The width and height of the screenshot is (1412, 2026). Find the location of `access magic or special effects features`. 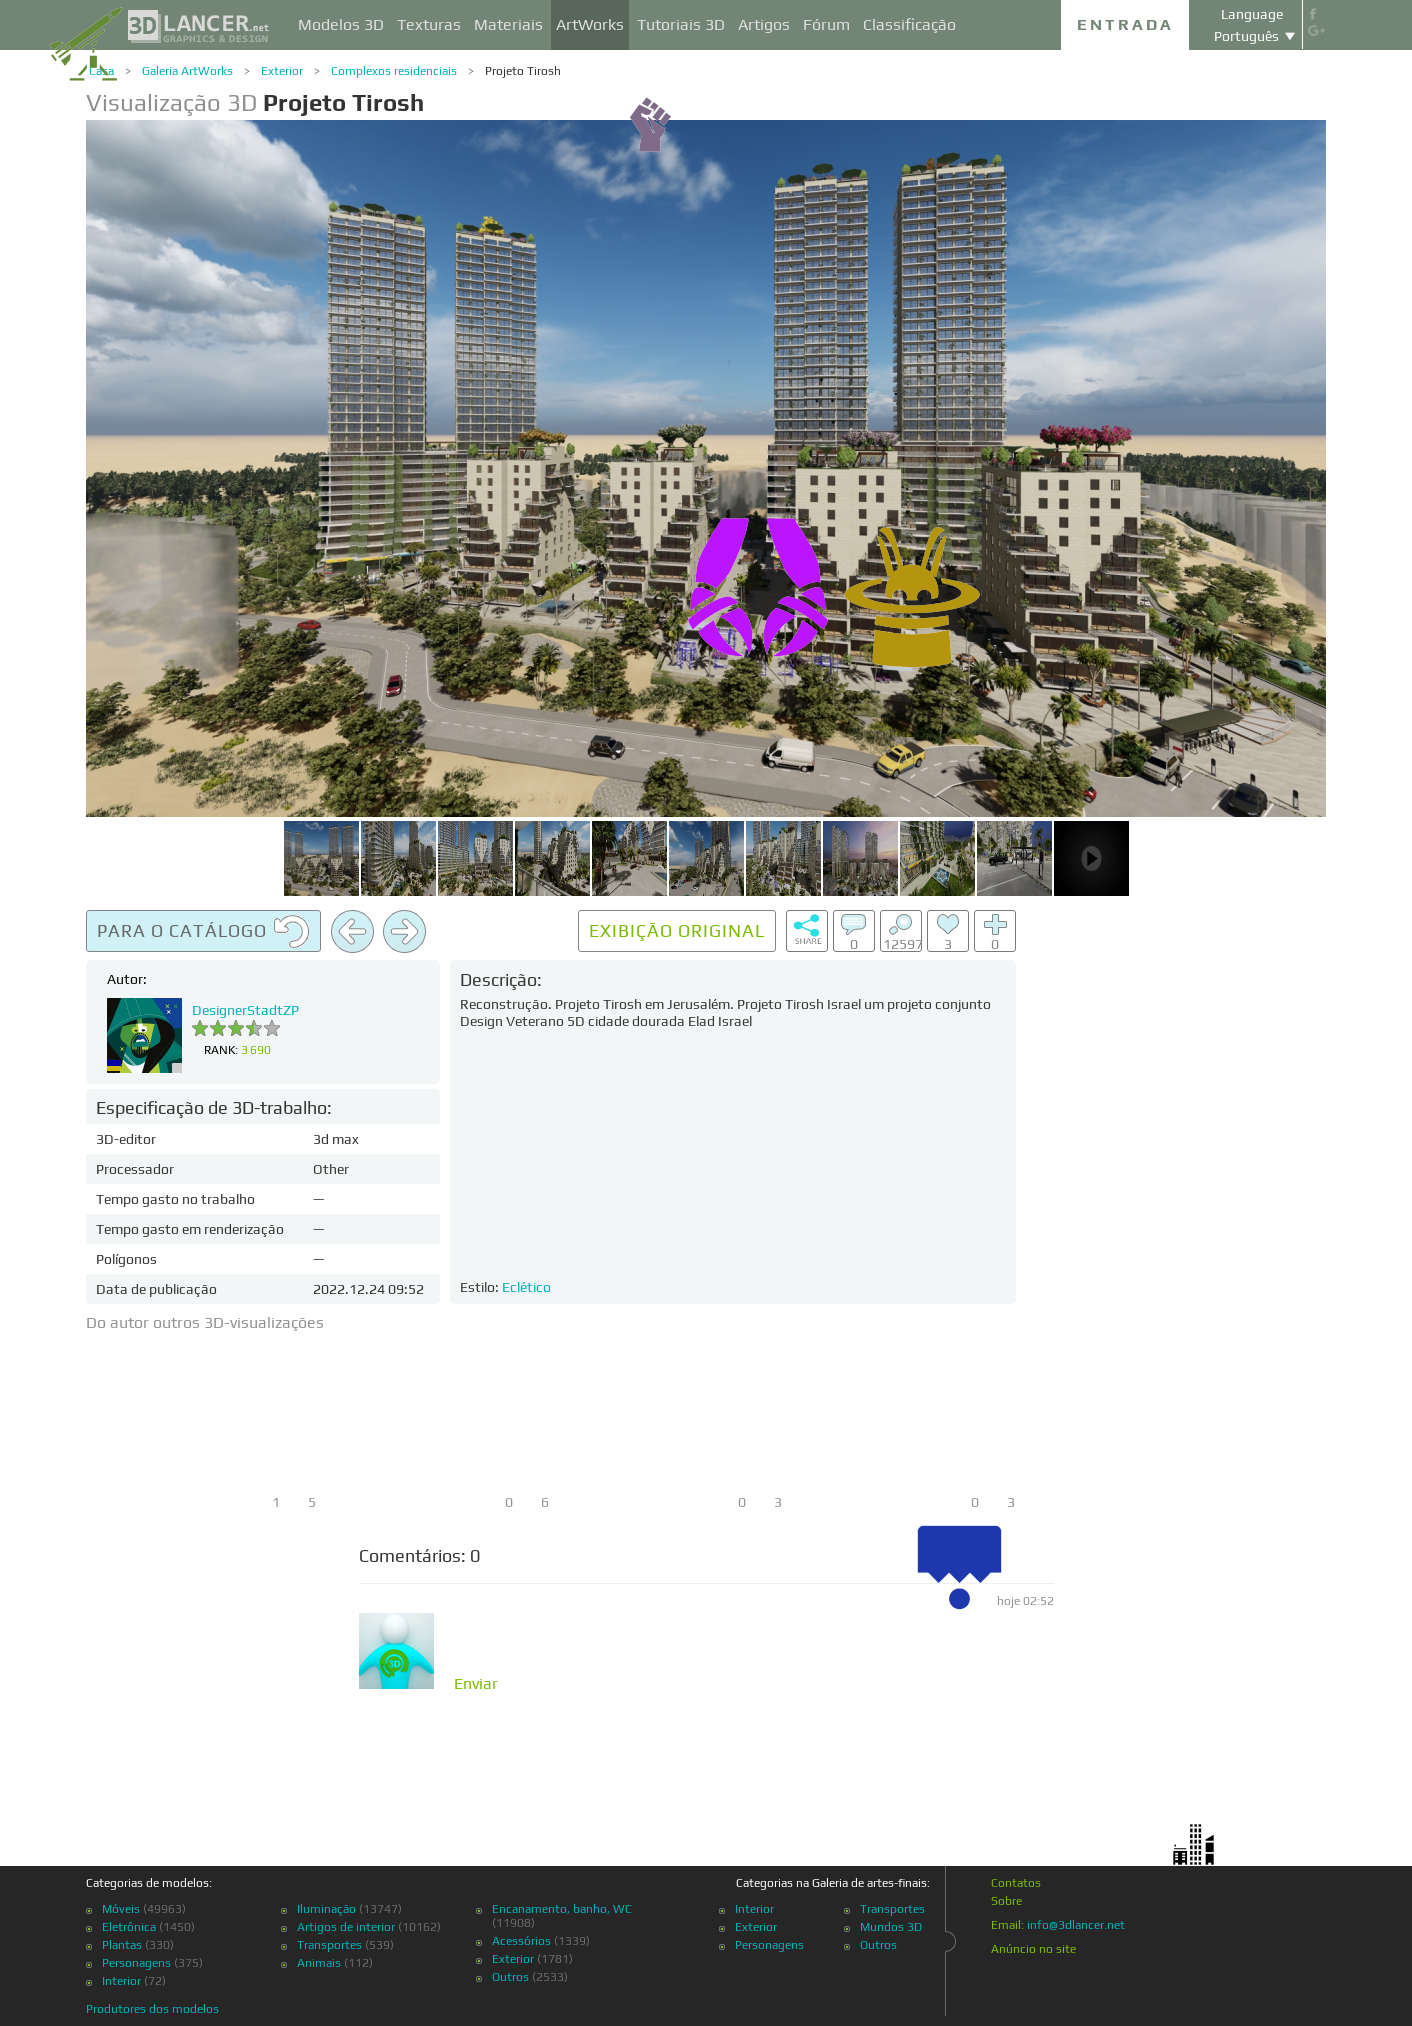

access magic or special effects features is located at coordinates (912, 597).